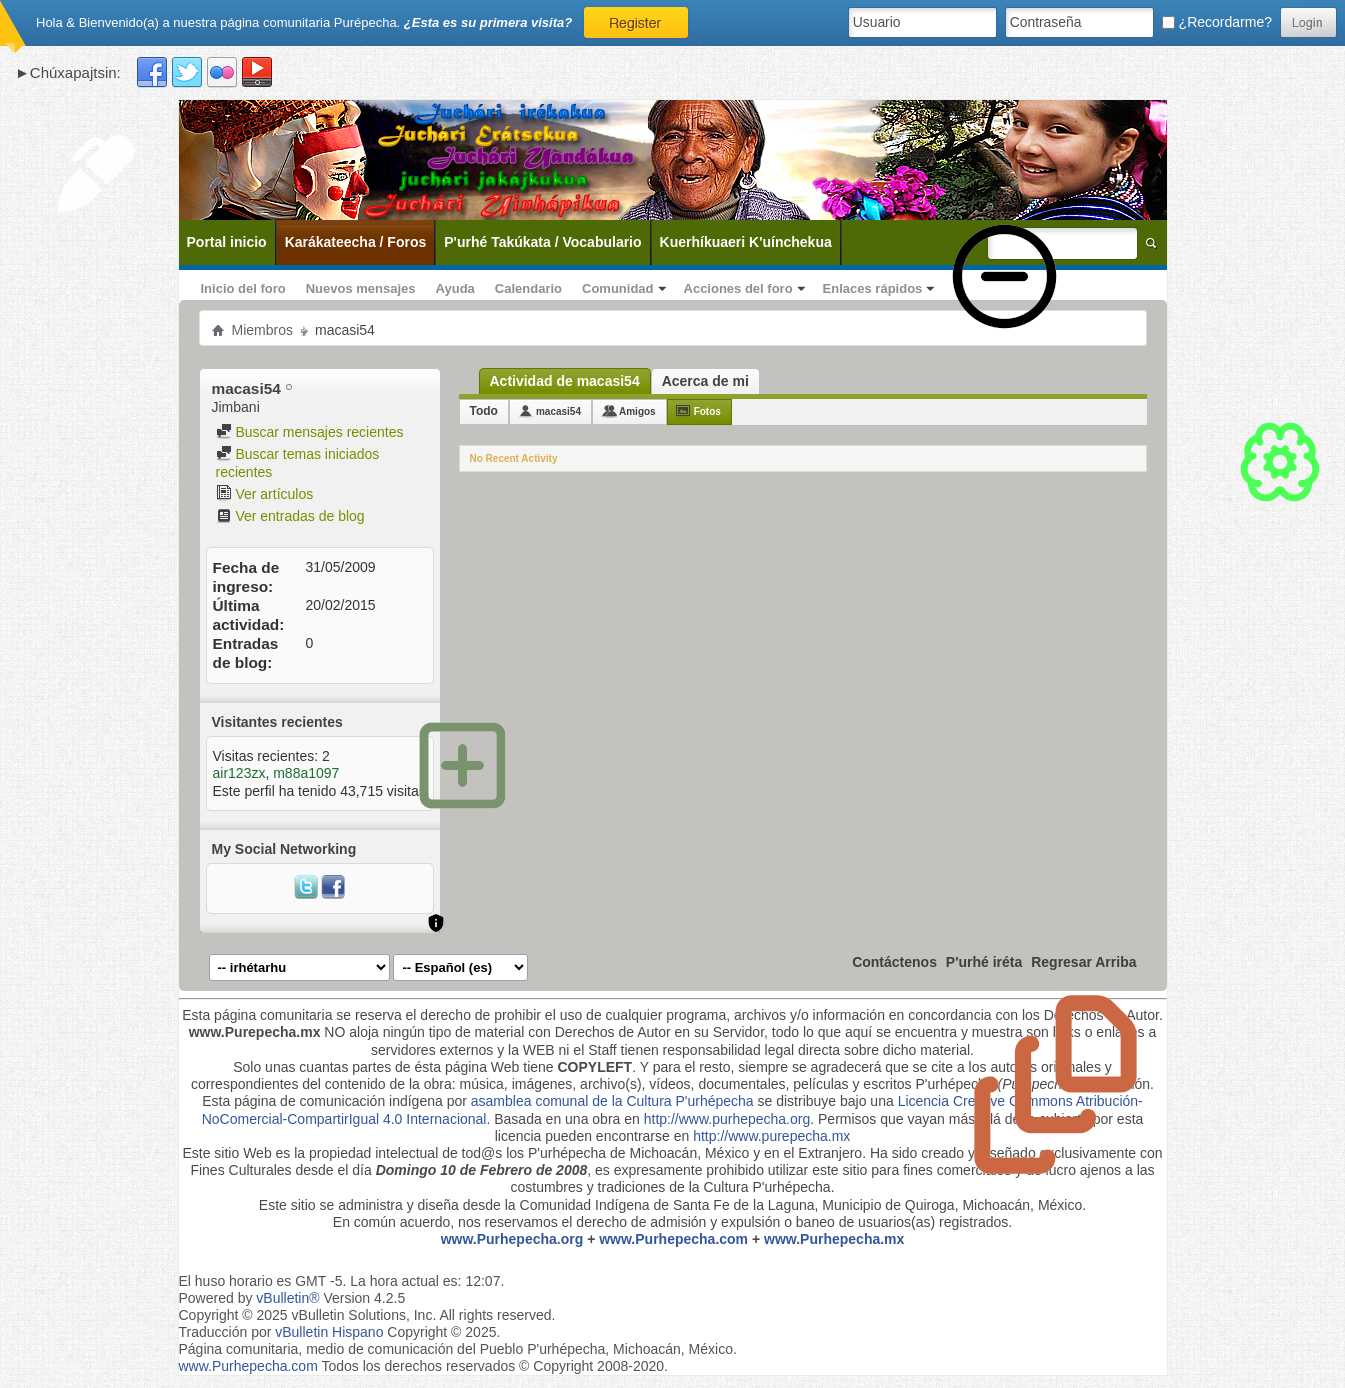 This screenshot has width=1345, height=1388. What do you see at coordinates (436, 923) in the screenshot?
I see `view privacy policy or settings` at bounding box center [436, 923].